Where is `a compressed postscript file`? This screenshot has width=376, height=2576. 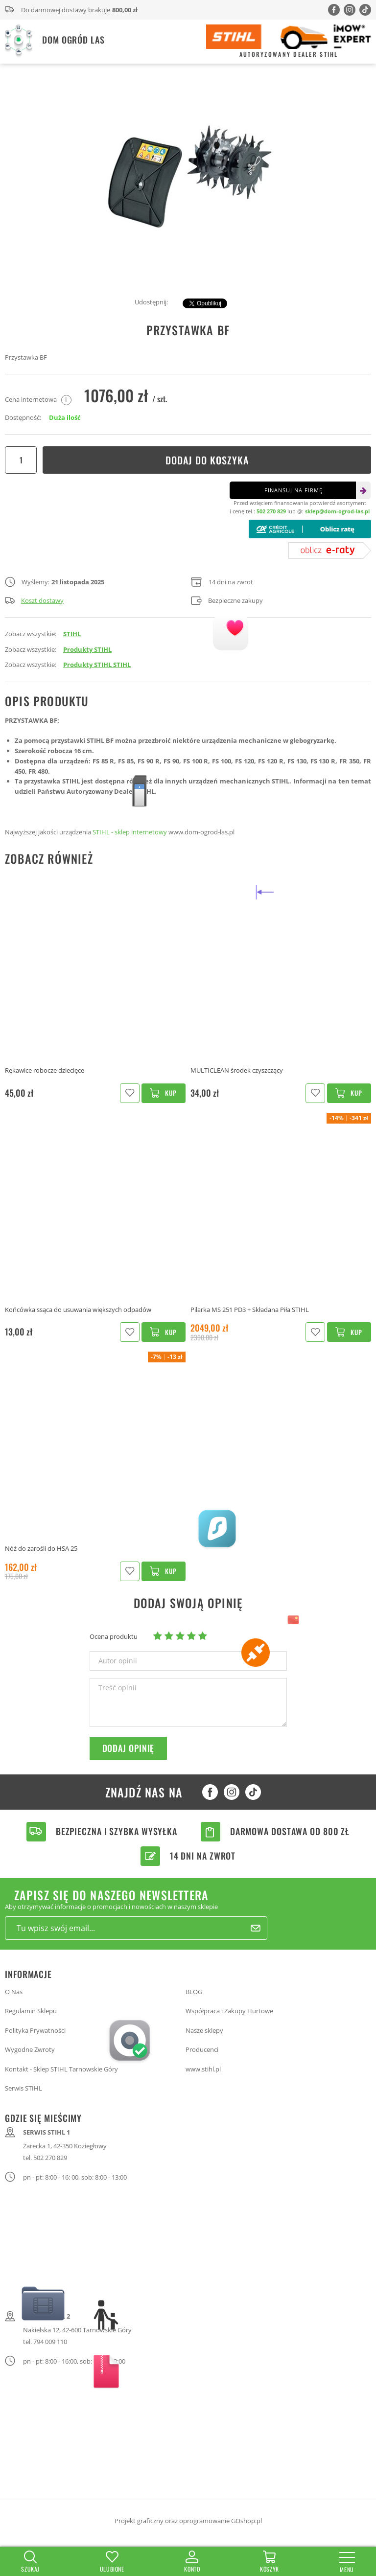 a compressed postscript file is located at coordinates (106, 2372).